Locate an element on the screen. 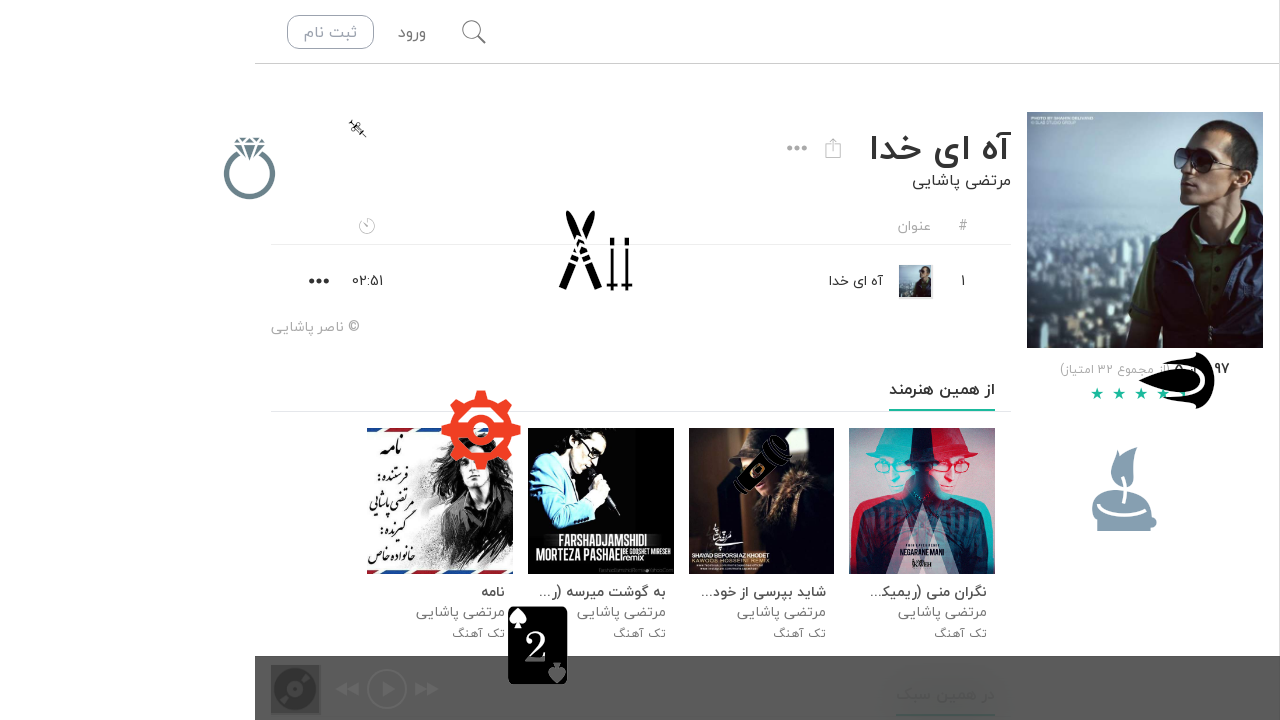  toggle flashlight on/off is located at coordinates (763, 465).